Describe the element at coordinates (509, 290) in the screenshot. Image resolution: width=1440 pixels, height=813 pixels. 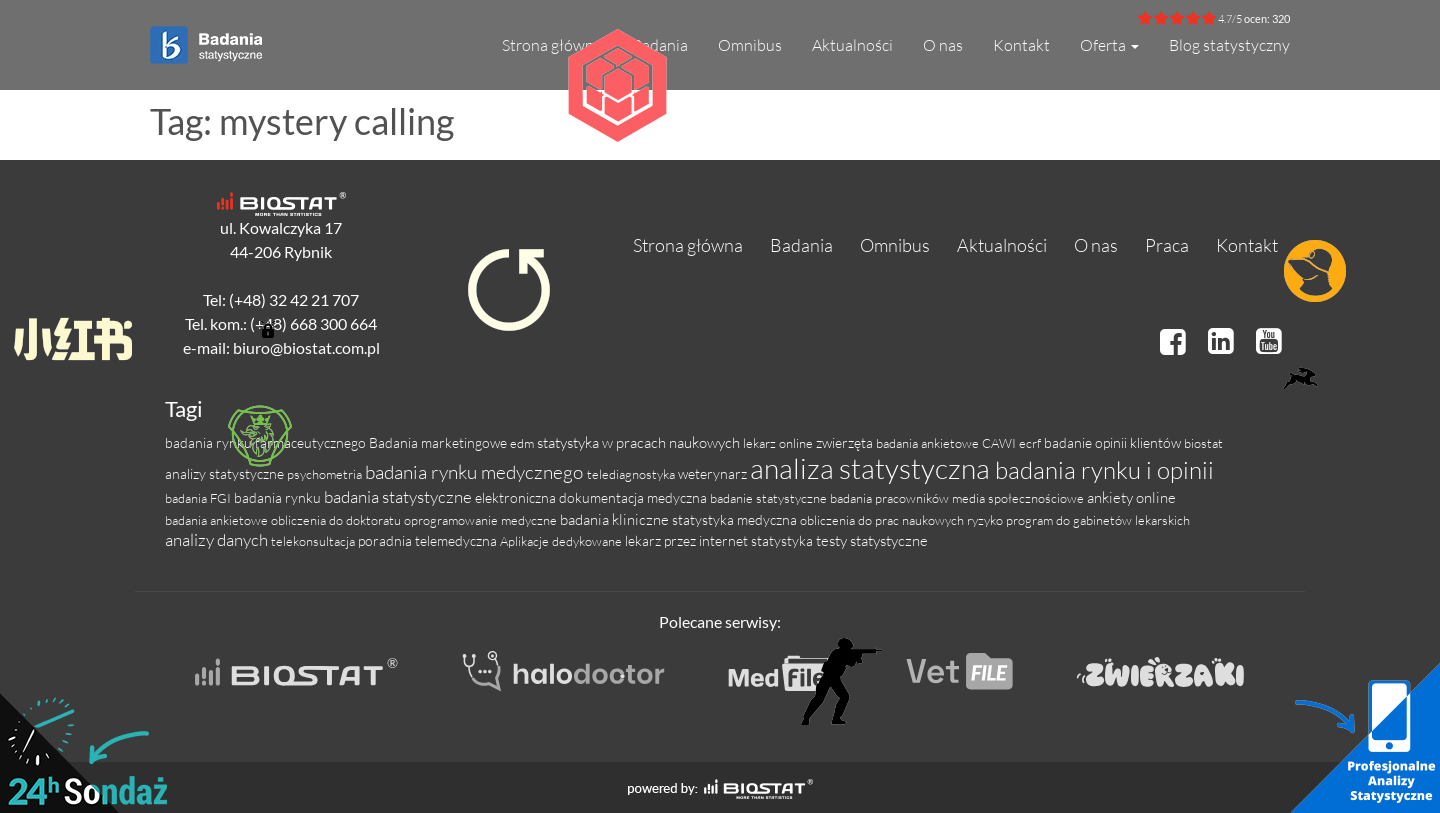
I see `reset to previous state` at that location.